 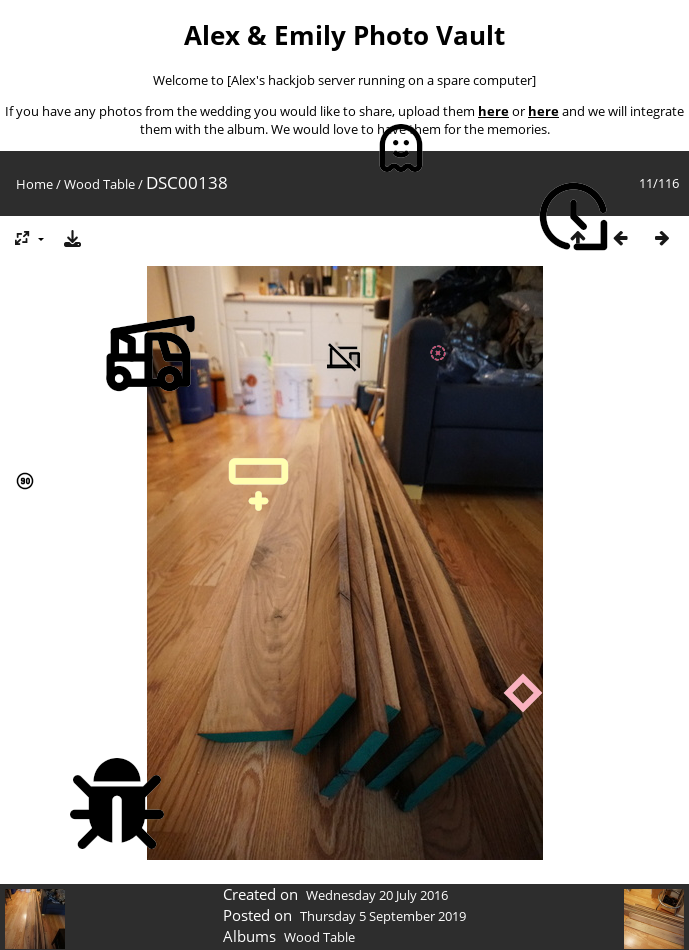 I want to click on insert a new row below, so click(x=258, y=484).